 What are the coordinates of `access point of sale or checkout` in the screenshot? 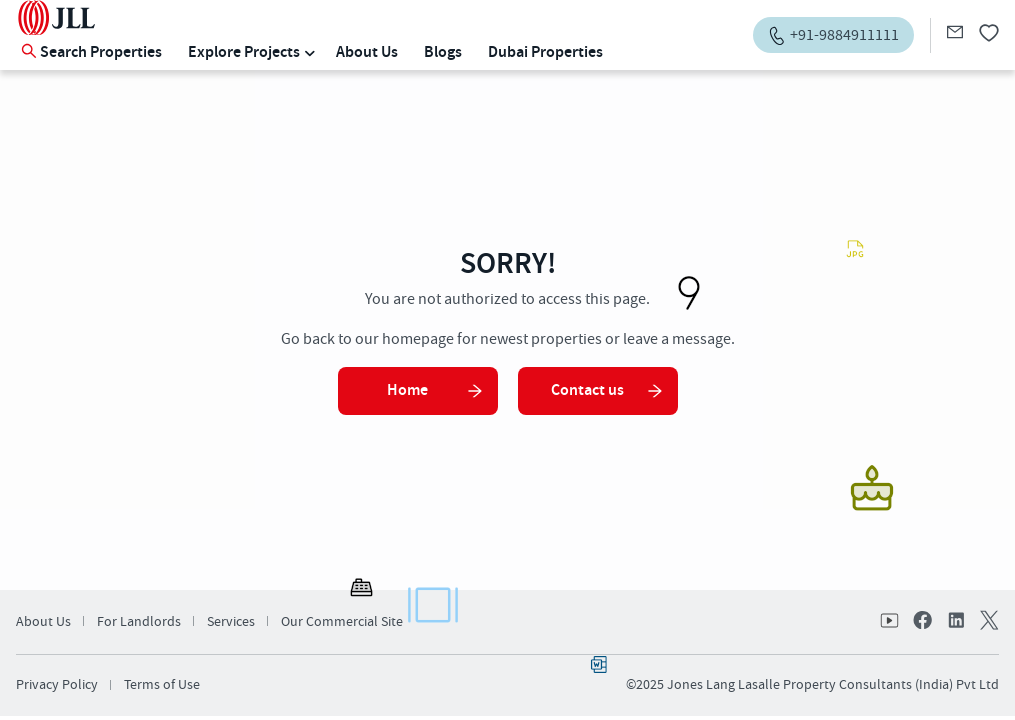 It's located at (361, 588).